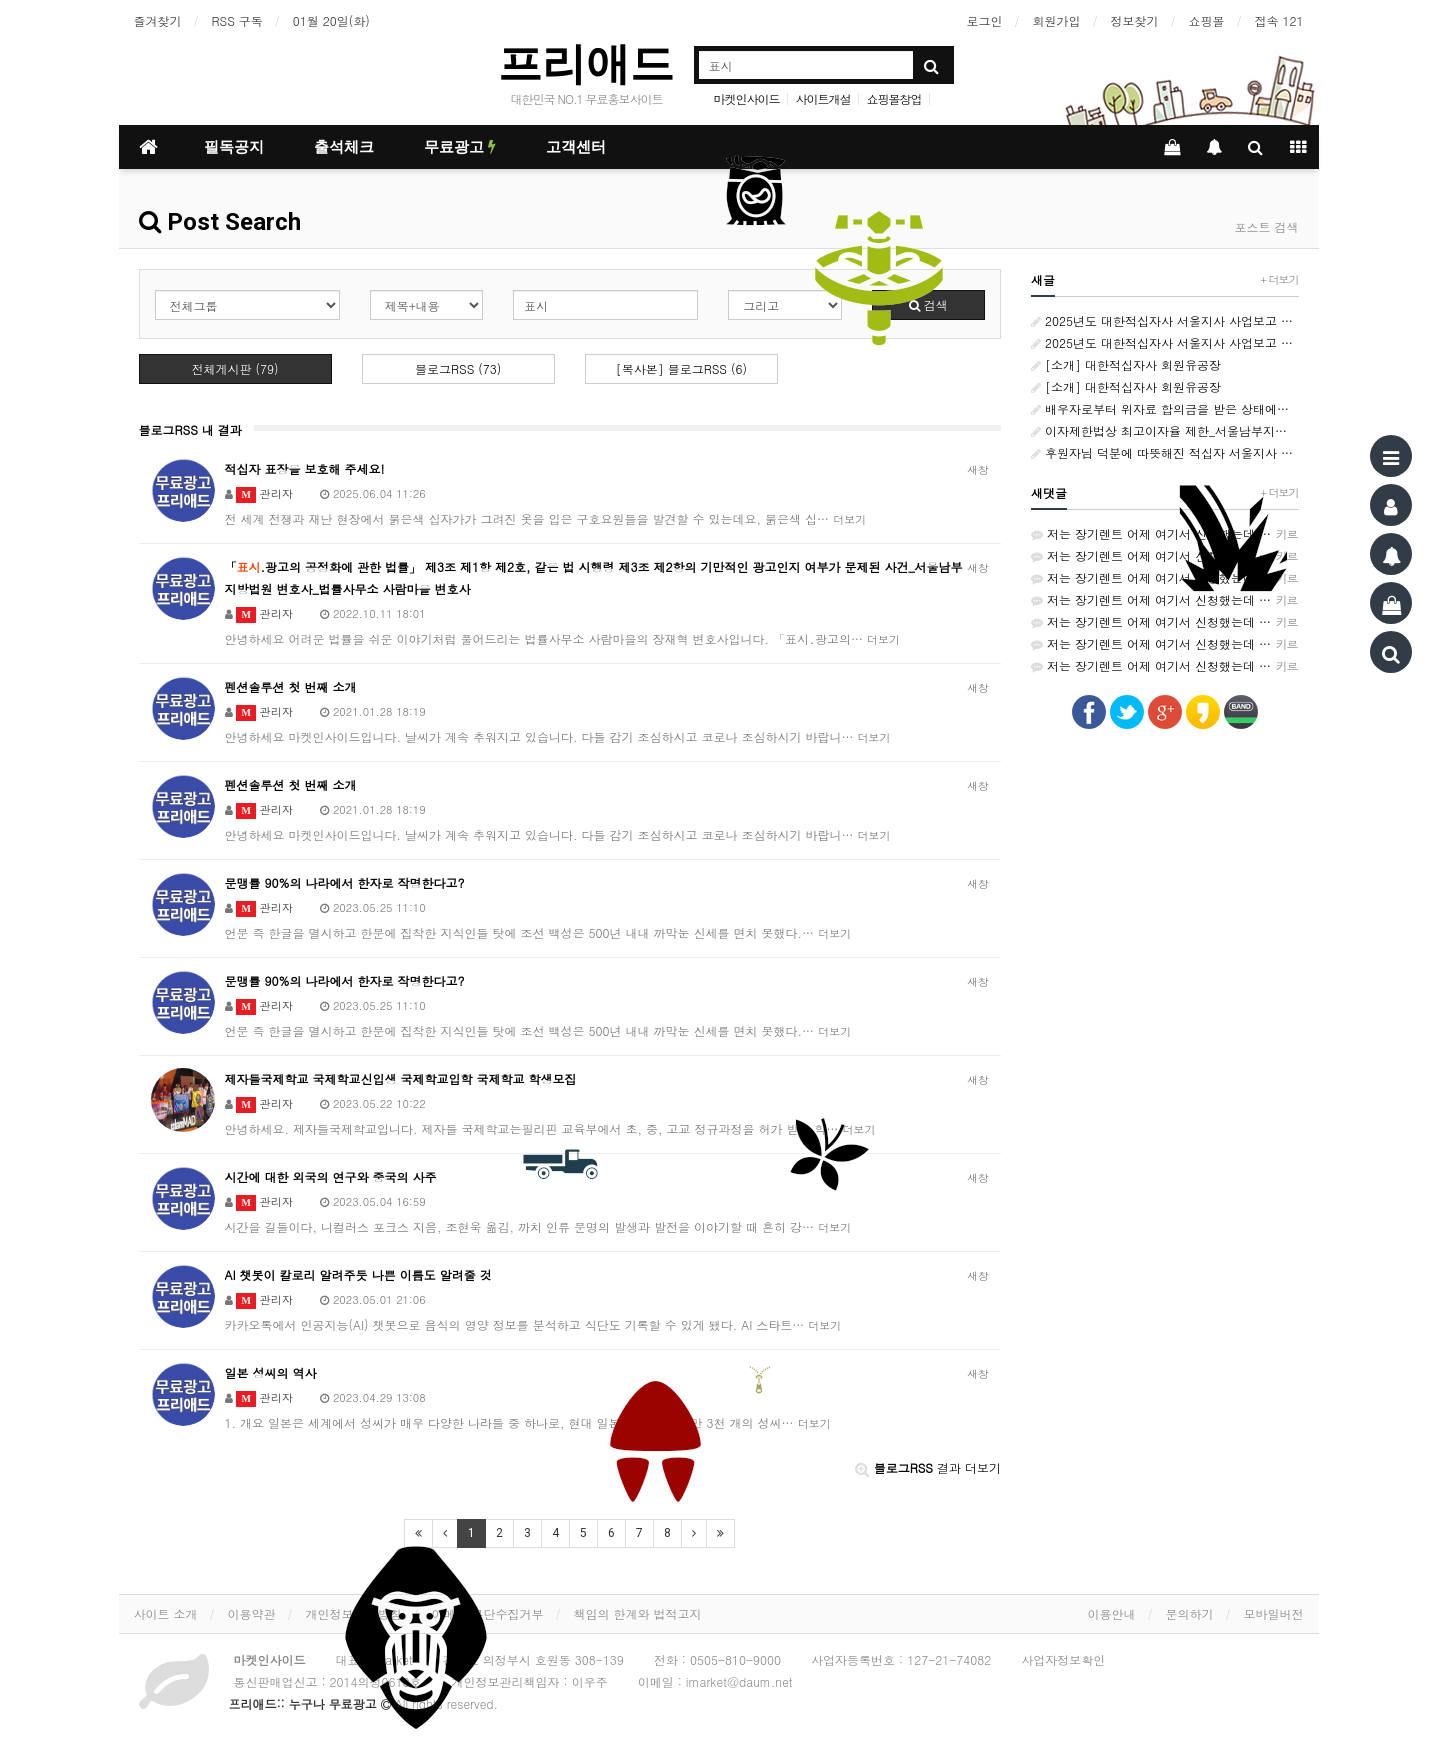 The width and height of the screenshot is (1437, 1739). Describe the element at coordinates (759, 1380) in the screenshot. I see `compress or zip files together` at that location.